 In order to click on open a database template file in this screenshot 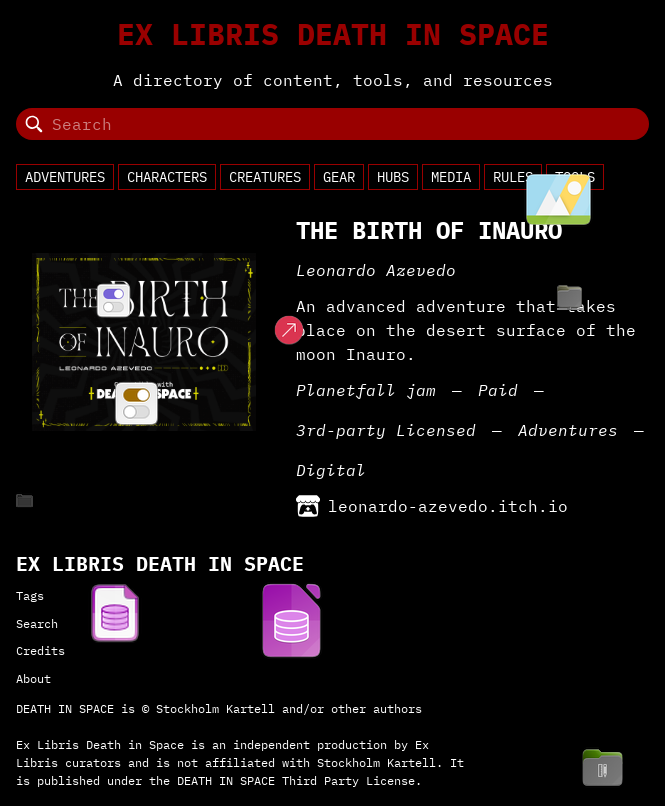, I will do `click(115, 613)`.